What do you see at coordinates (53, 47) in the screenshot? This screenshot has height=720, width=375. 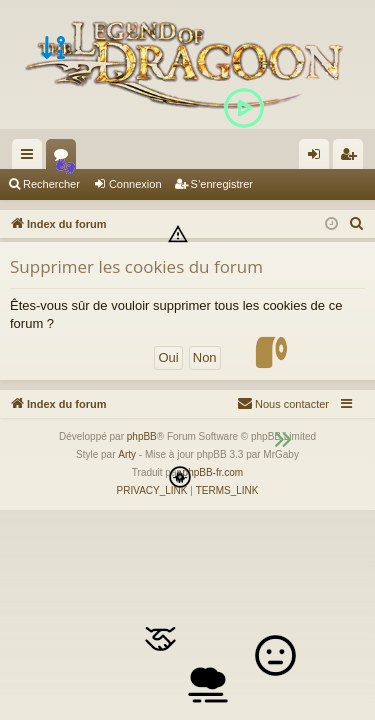 I see `sort numbers in descending order (9 to 1)` at bounding box center [53, 47].